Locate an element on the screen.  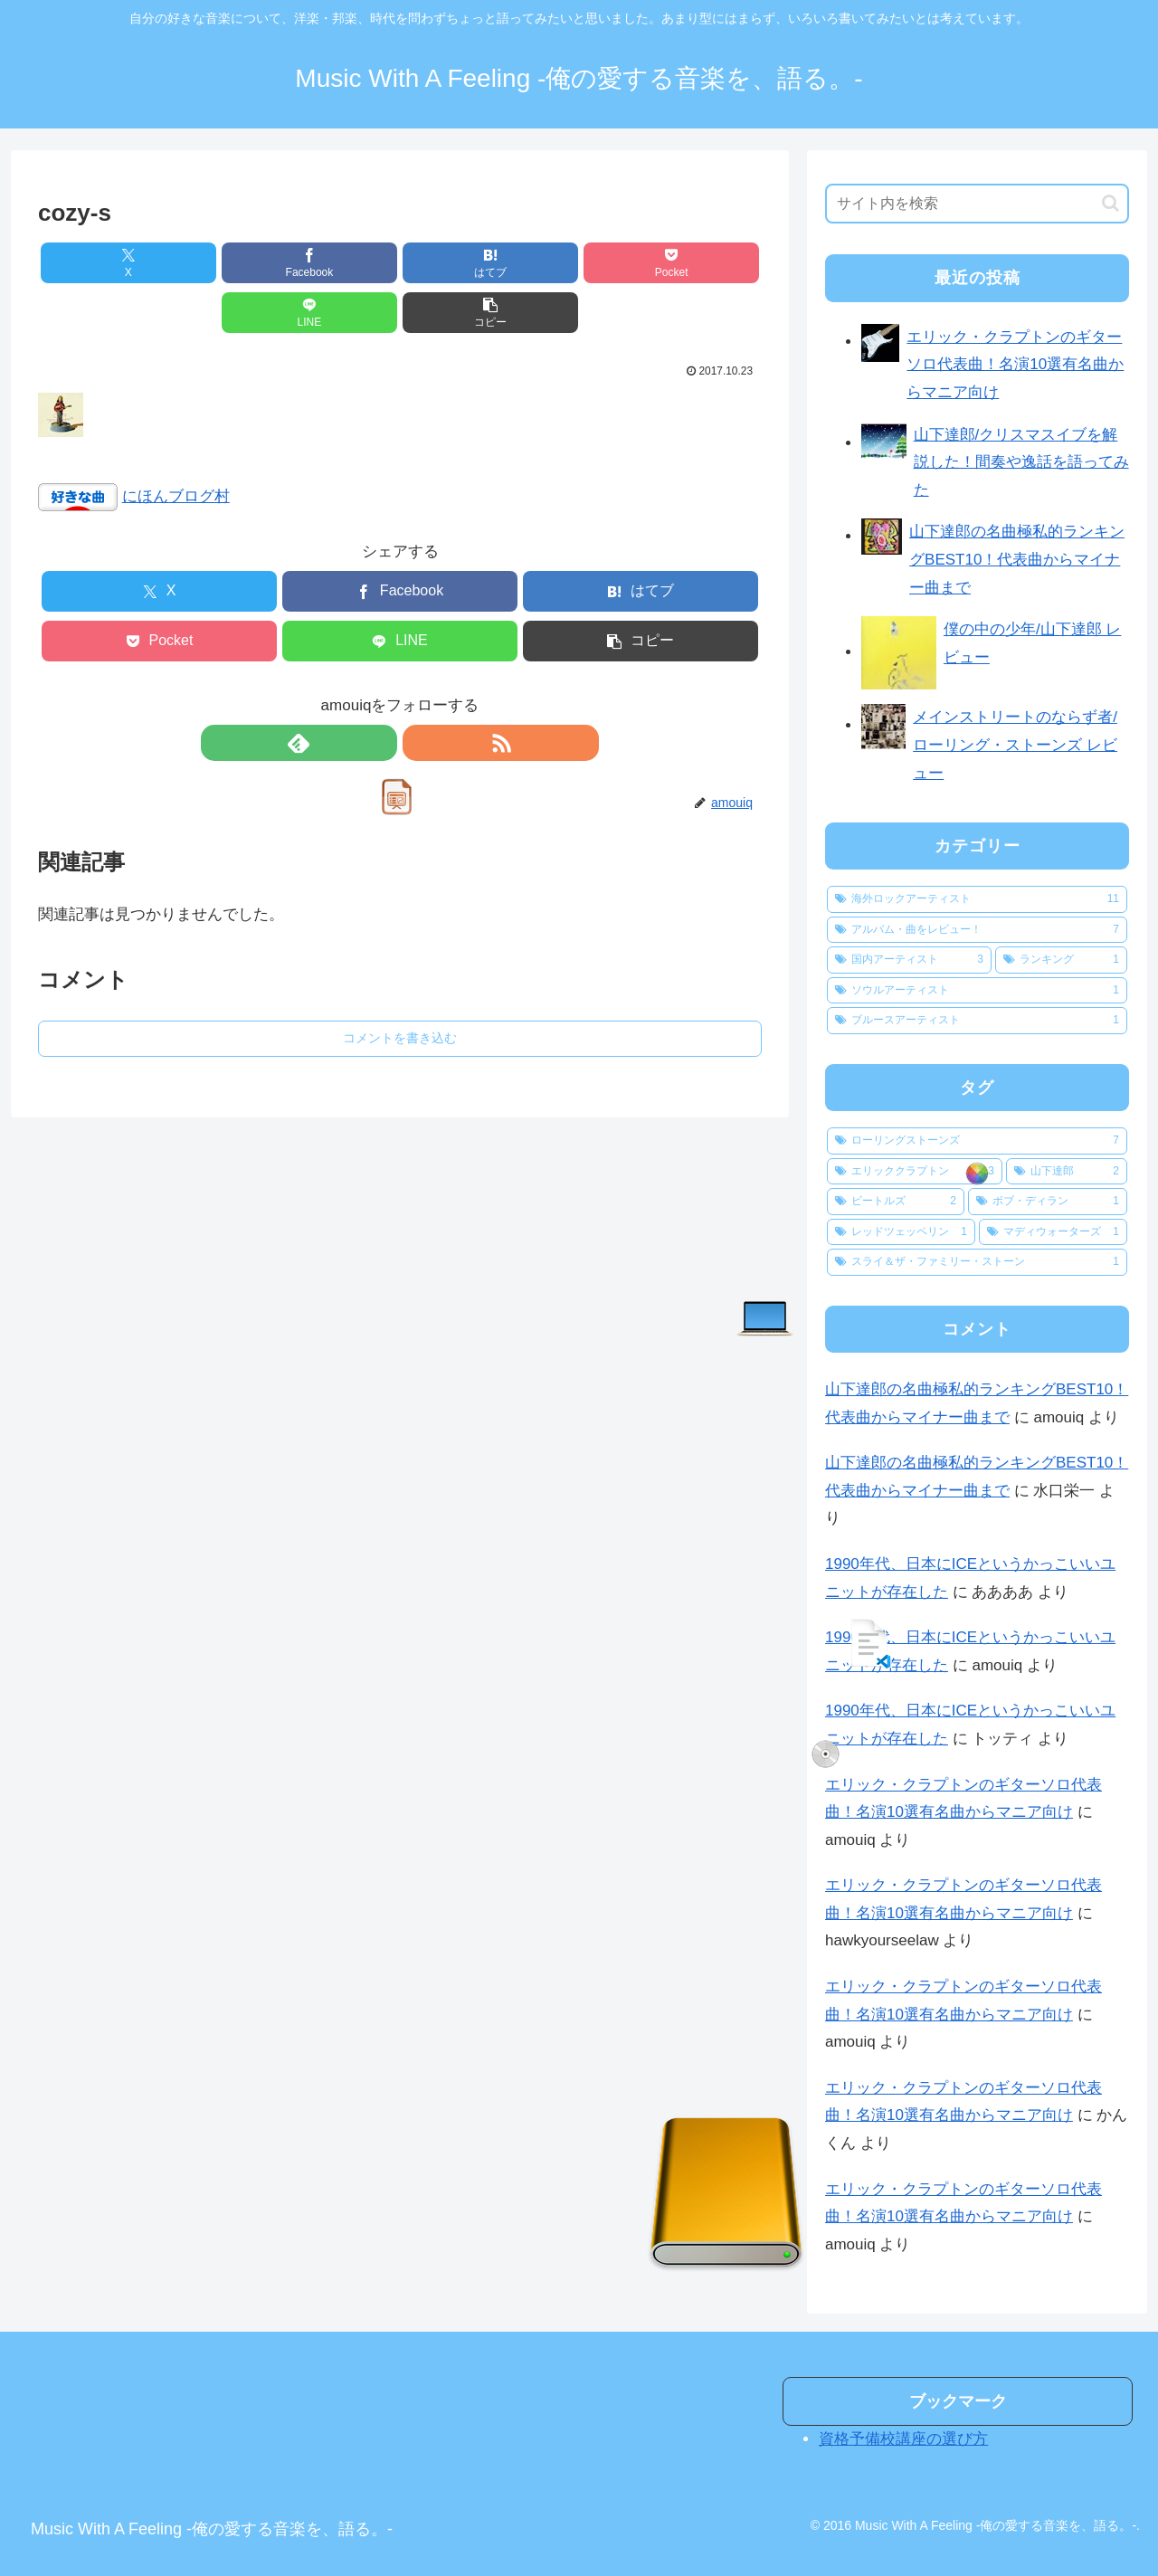
external storage drive connected is located at coordinates (726, 2191).